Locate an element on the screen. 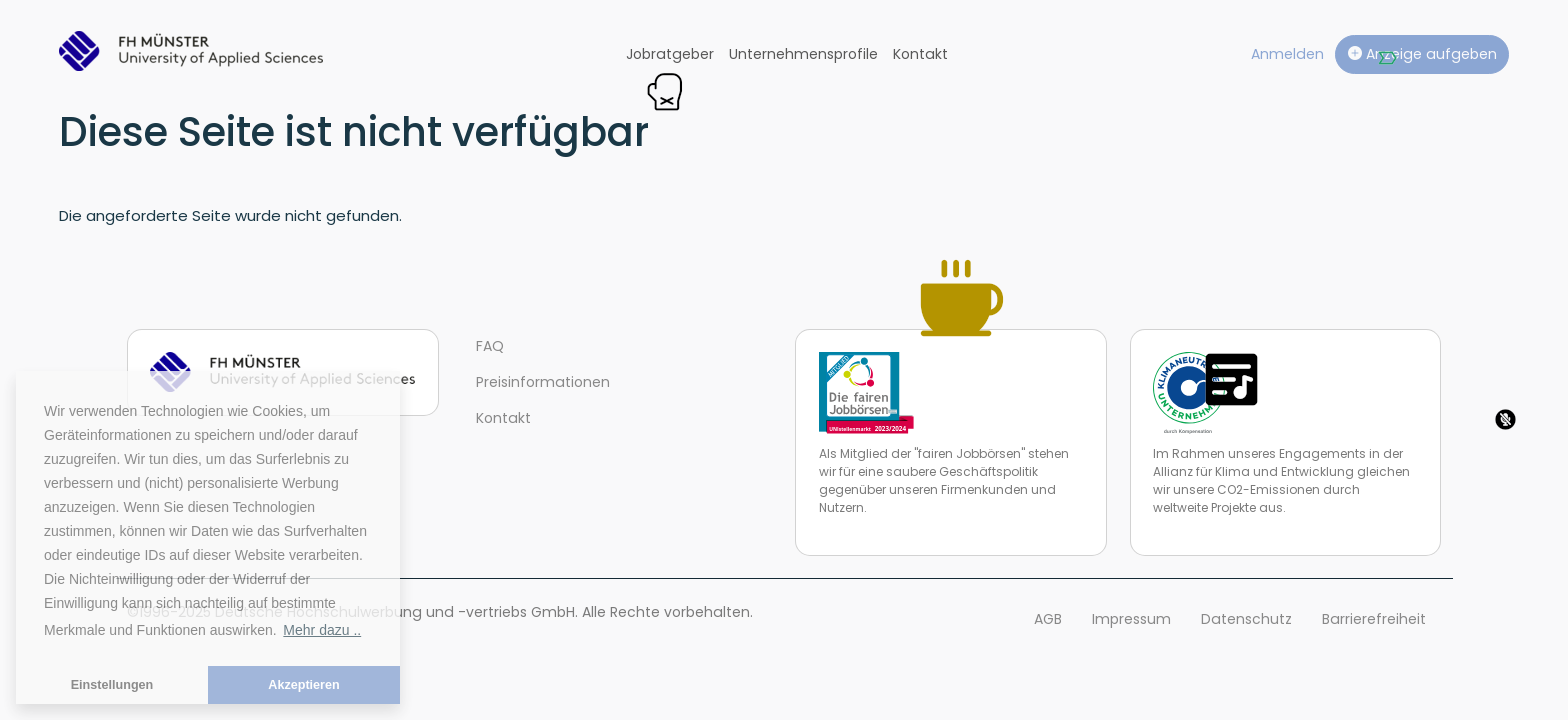 The image size is (1568, 720). access boxing or combat sports content is located at coordinates (665, 92).